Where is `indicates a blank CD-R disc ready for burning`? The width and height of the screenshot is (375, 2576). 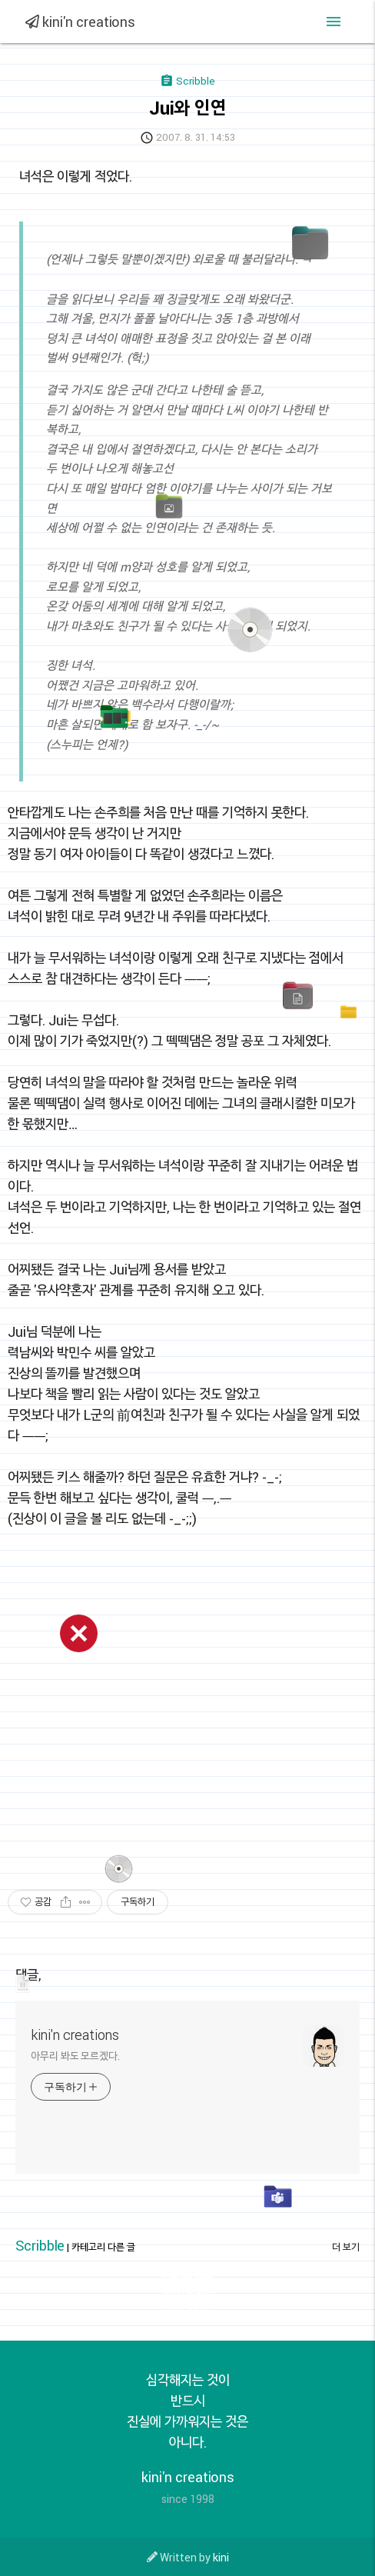 indicates a blank CD-R disc ready for burning is located at coordinates (118, 1868).